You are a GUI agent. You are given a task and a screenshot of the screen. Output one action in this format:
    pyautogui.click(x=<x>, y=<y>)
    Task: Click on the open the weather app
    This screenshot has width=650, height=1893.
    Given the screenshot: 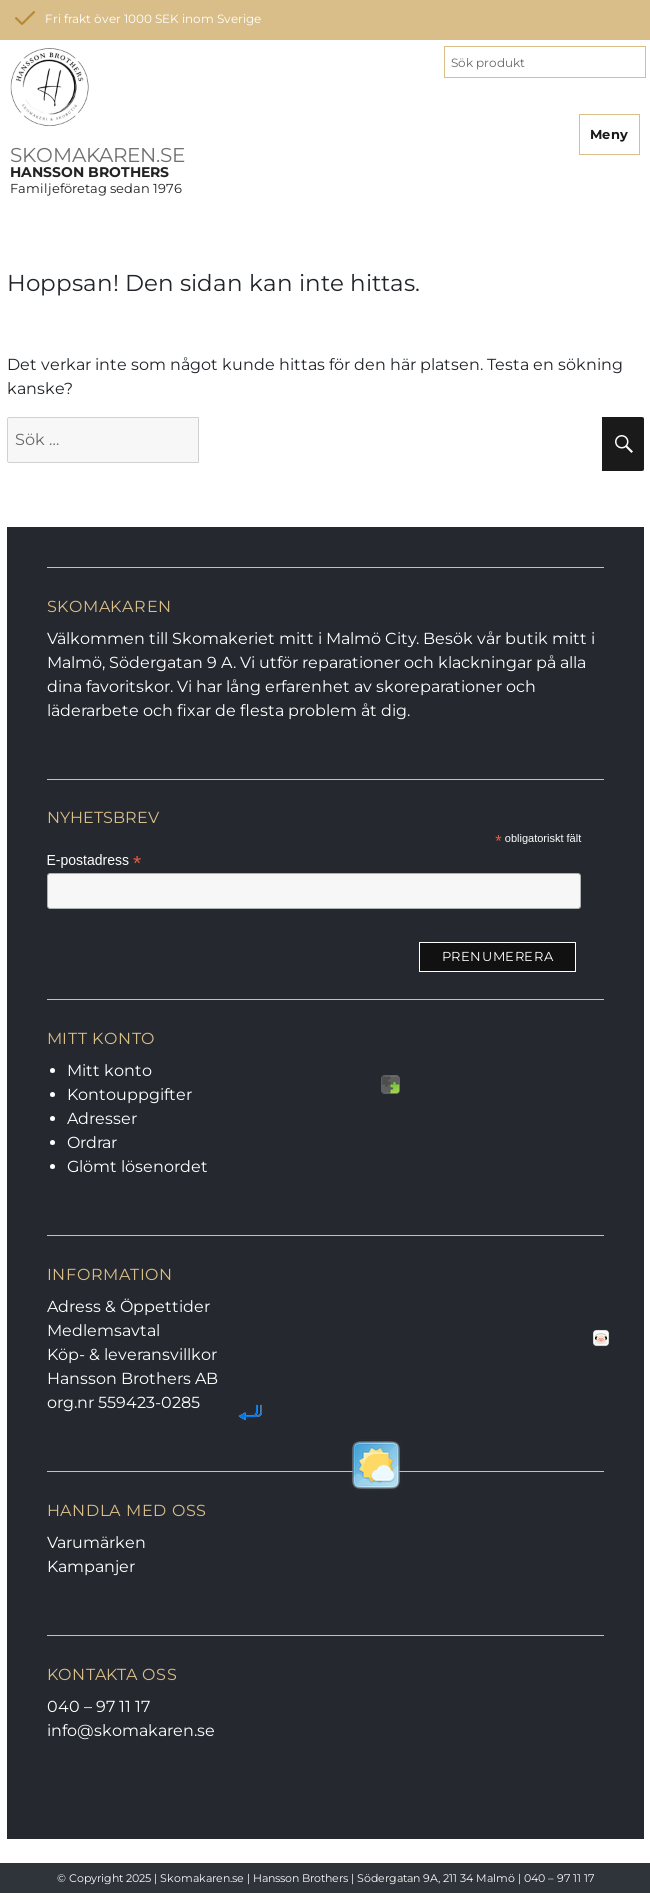 What is the action you would take?
    pyautogui.click(x=376, y=1465)
    